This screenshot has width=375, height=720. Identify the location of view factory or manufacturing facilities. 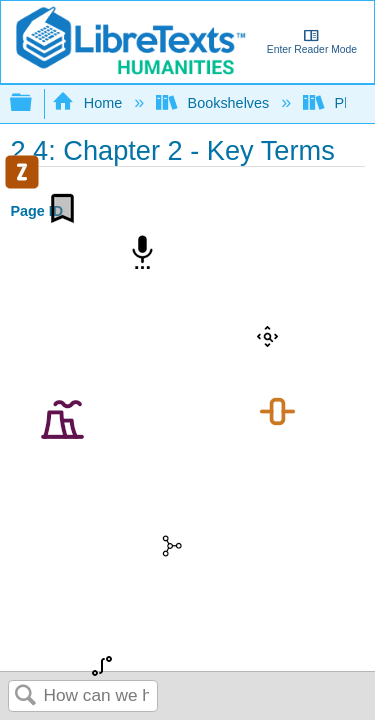
(61, 418).